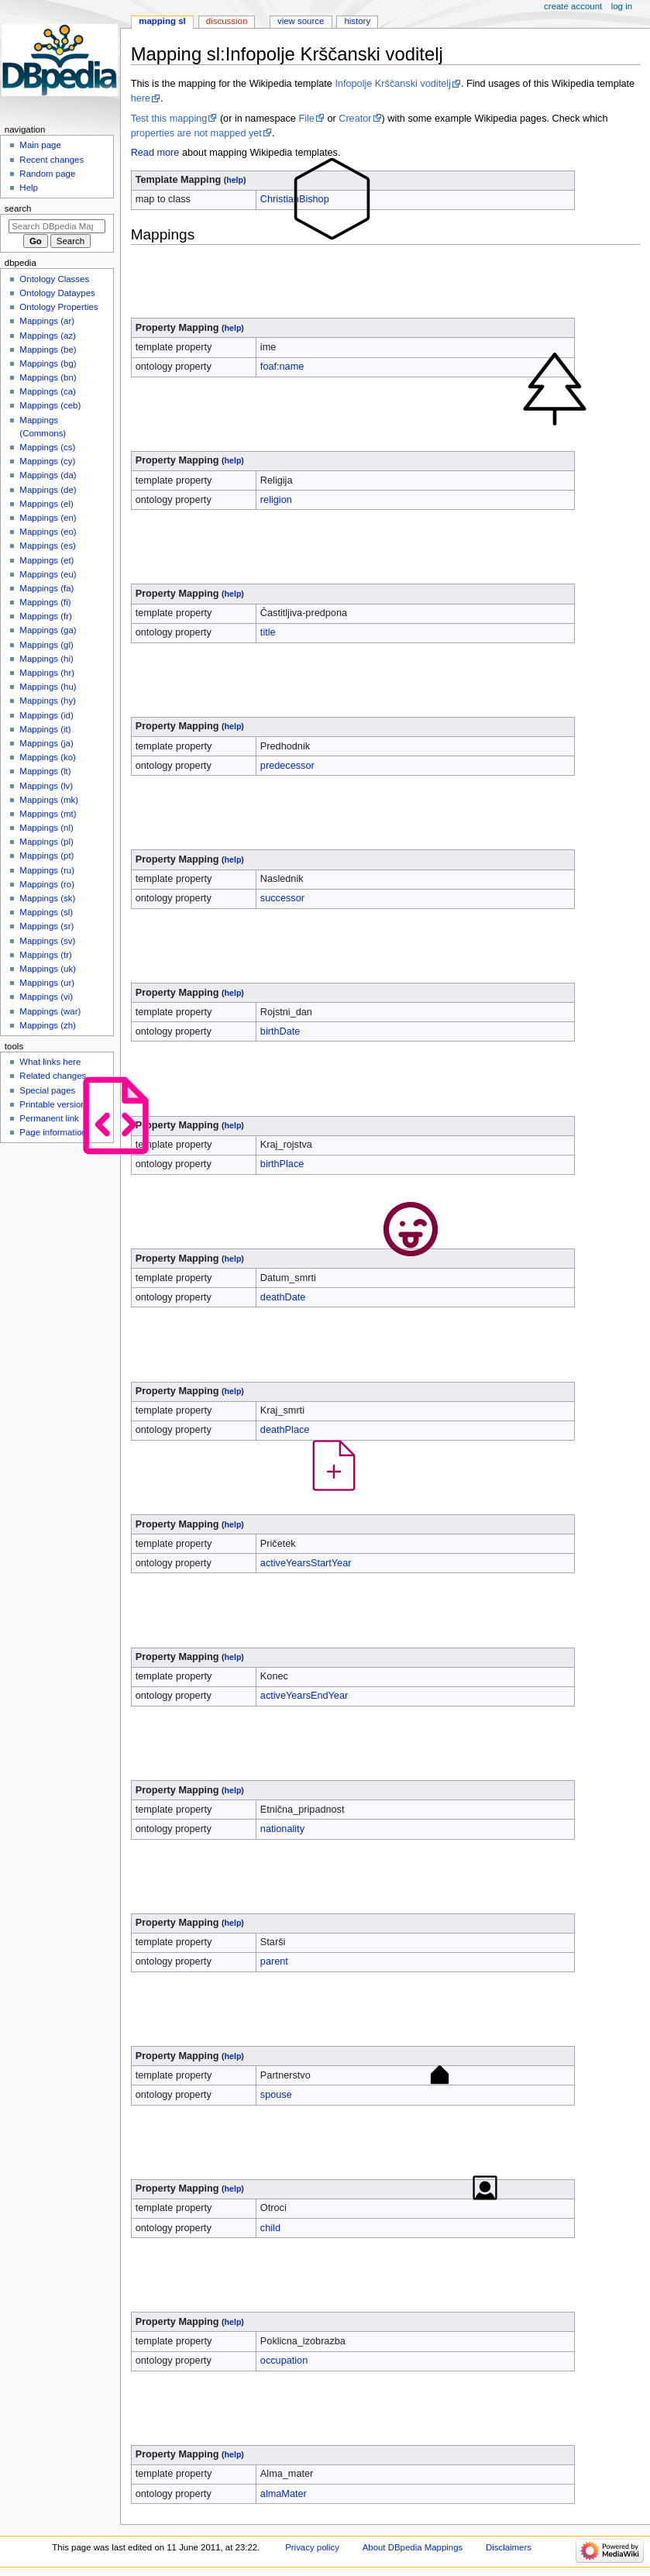 The height and width of the screenshot is (2576, 650). Describe the element at coordinates (411, 1229) in the screenshot. I see `add a playful or silly reaction` at that location.